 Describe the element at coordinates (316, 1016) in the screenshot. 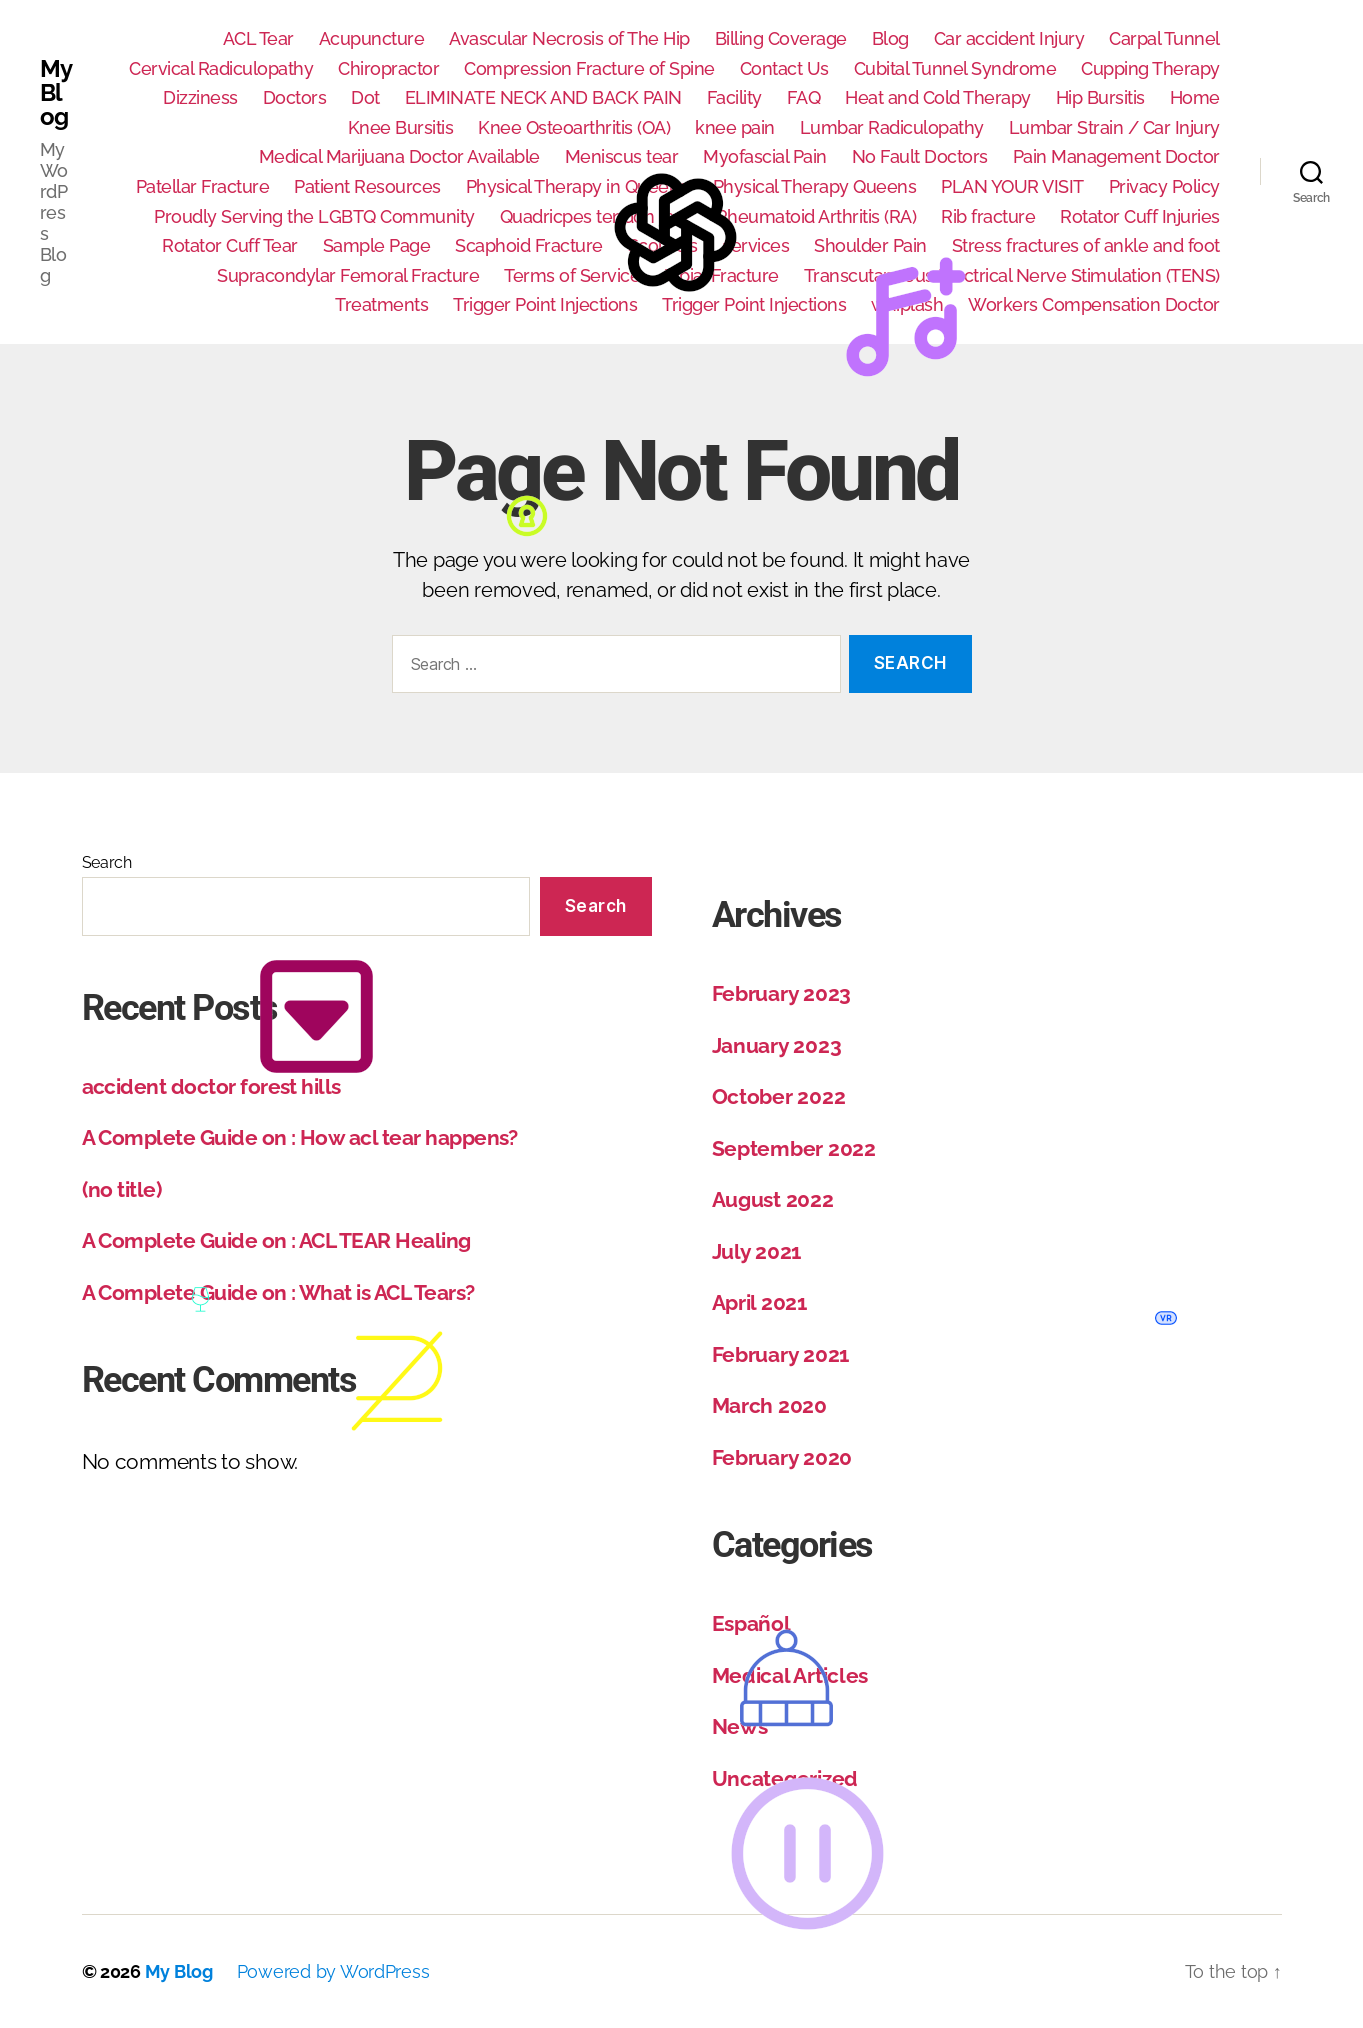

I see `expand dropdown menu` at that location.